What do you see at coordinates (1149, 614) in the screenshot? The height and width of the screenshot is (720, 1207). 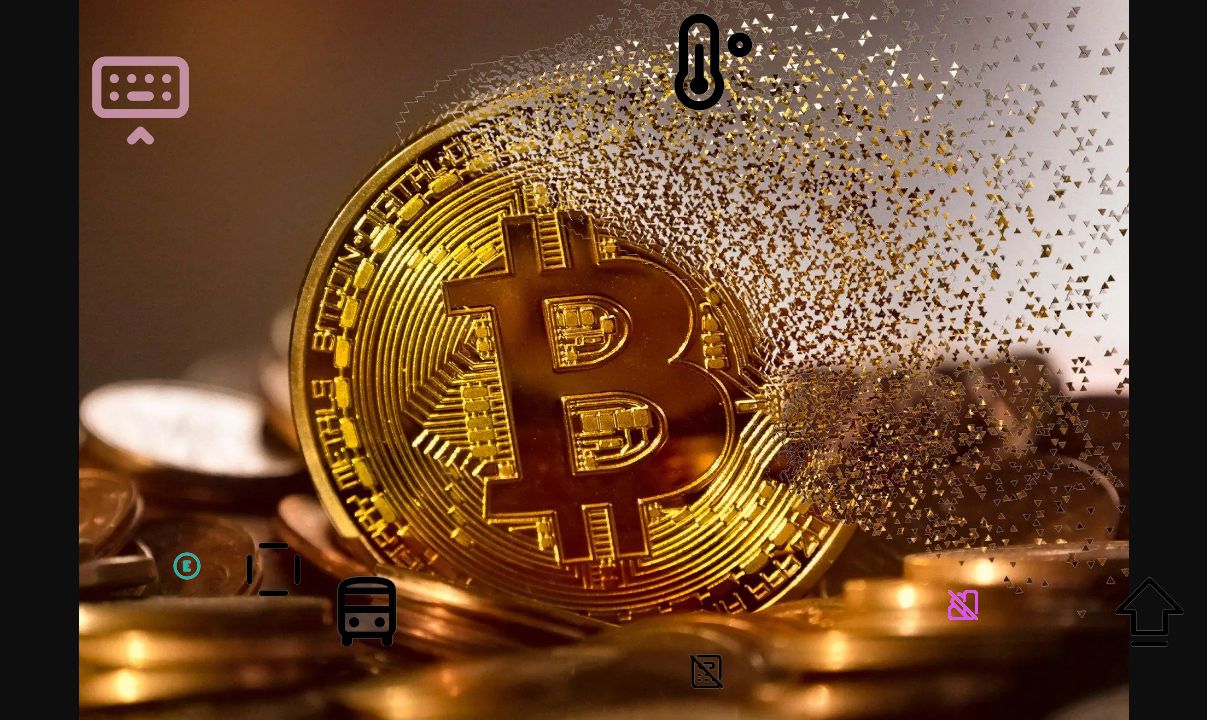 I see `upload a file or document` at bounding box center [1149, 614].